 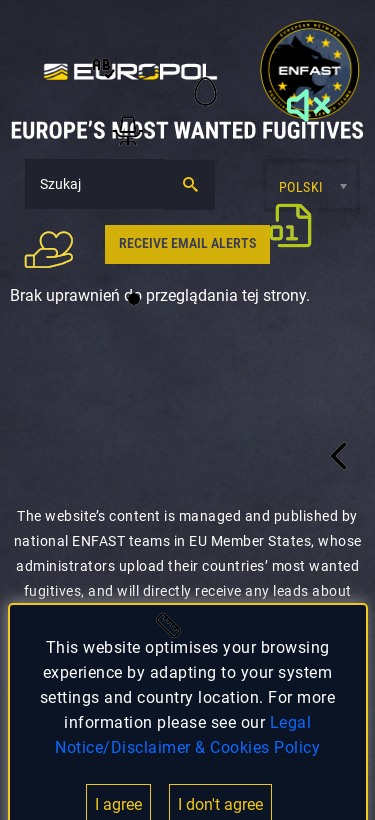 I want to click on mute audio or sound, so click(x=308, y=105).